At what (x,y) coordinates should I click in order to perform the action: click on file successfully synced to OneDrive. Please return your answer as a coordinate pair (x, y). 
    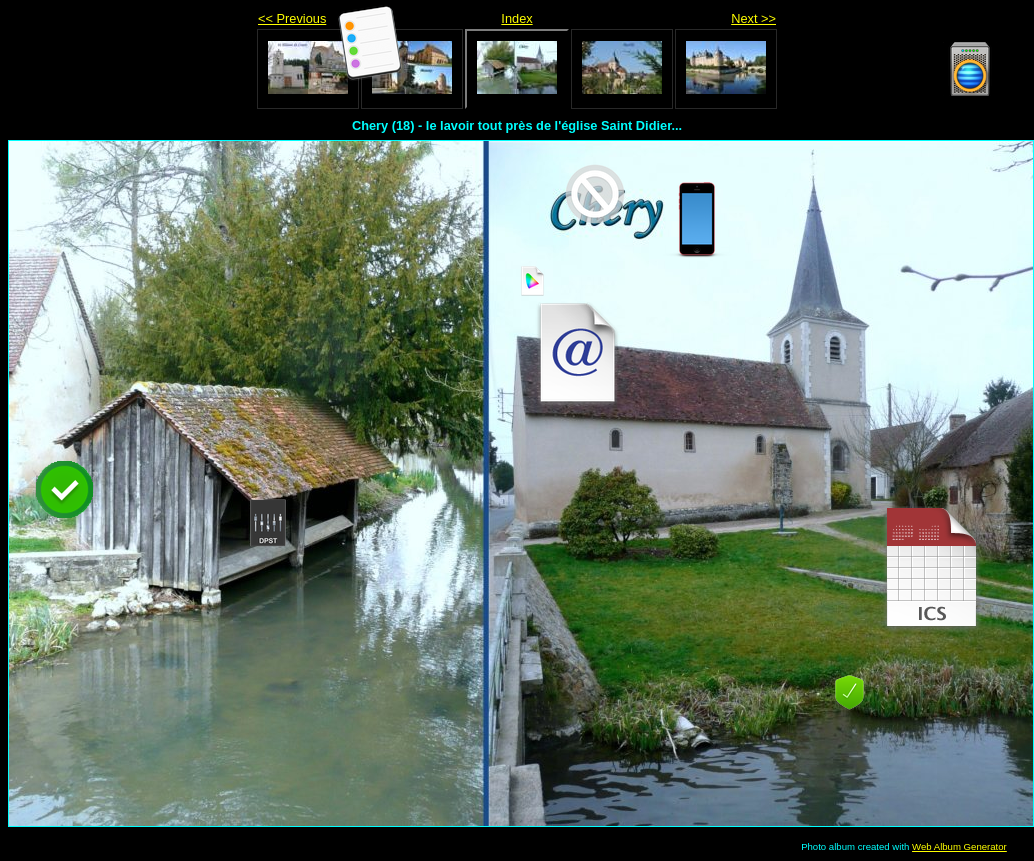
    Looking at the image, I should click on (64, 489).